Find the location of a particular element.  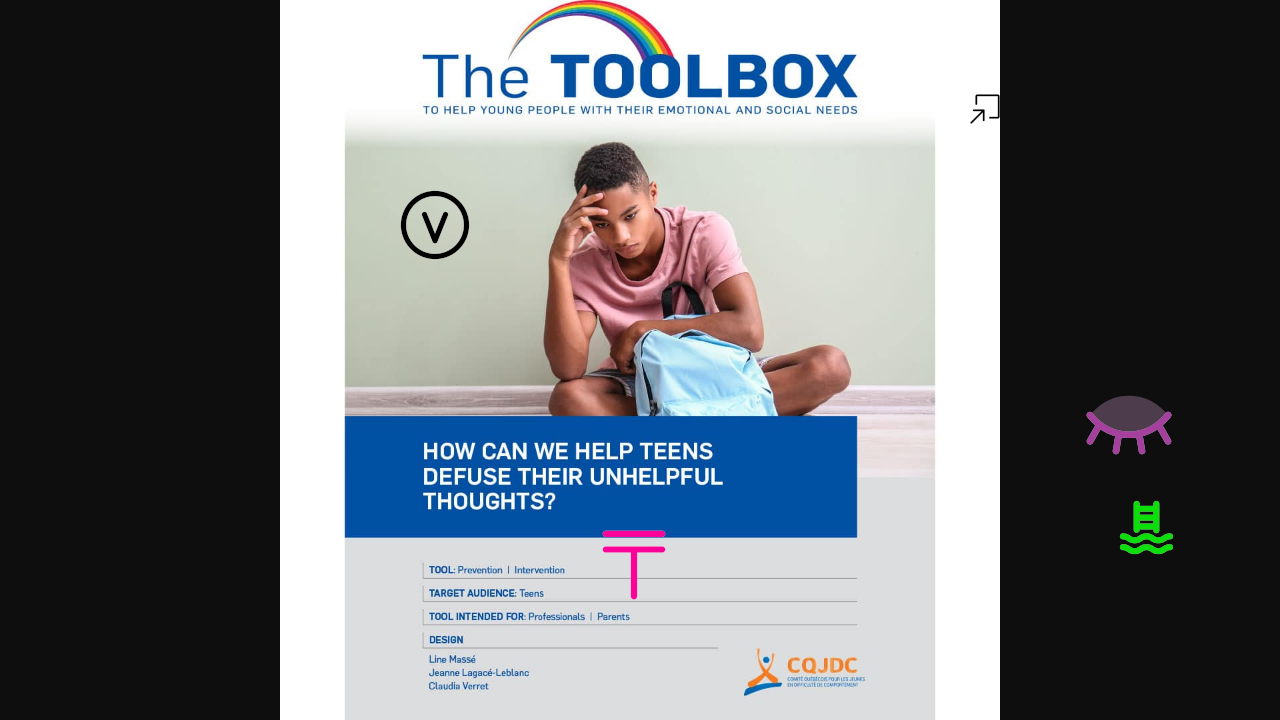

indicates a verified status or checkmark alternative is located at coordinates (435, 225).